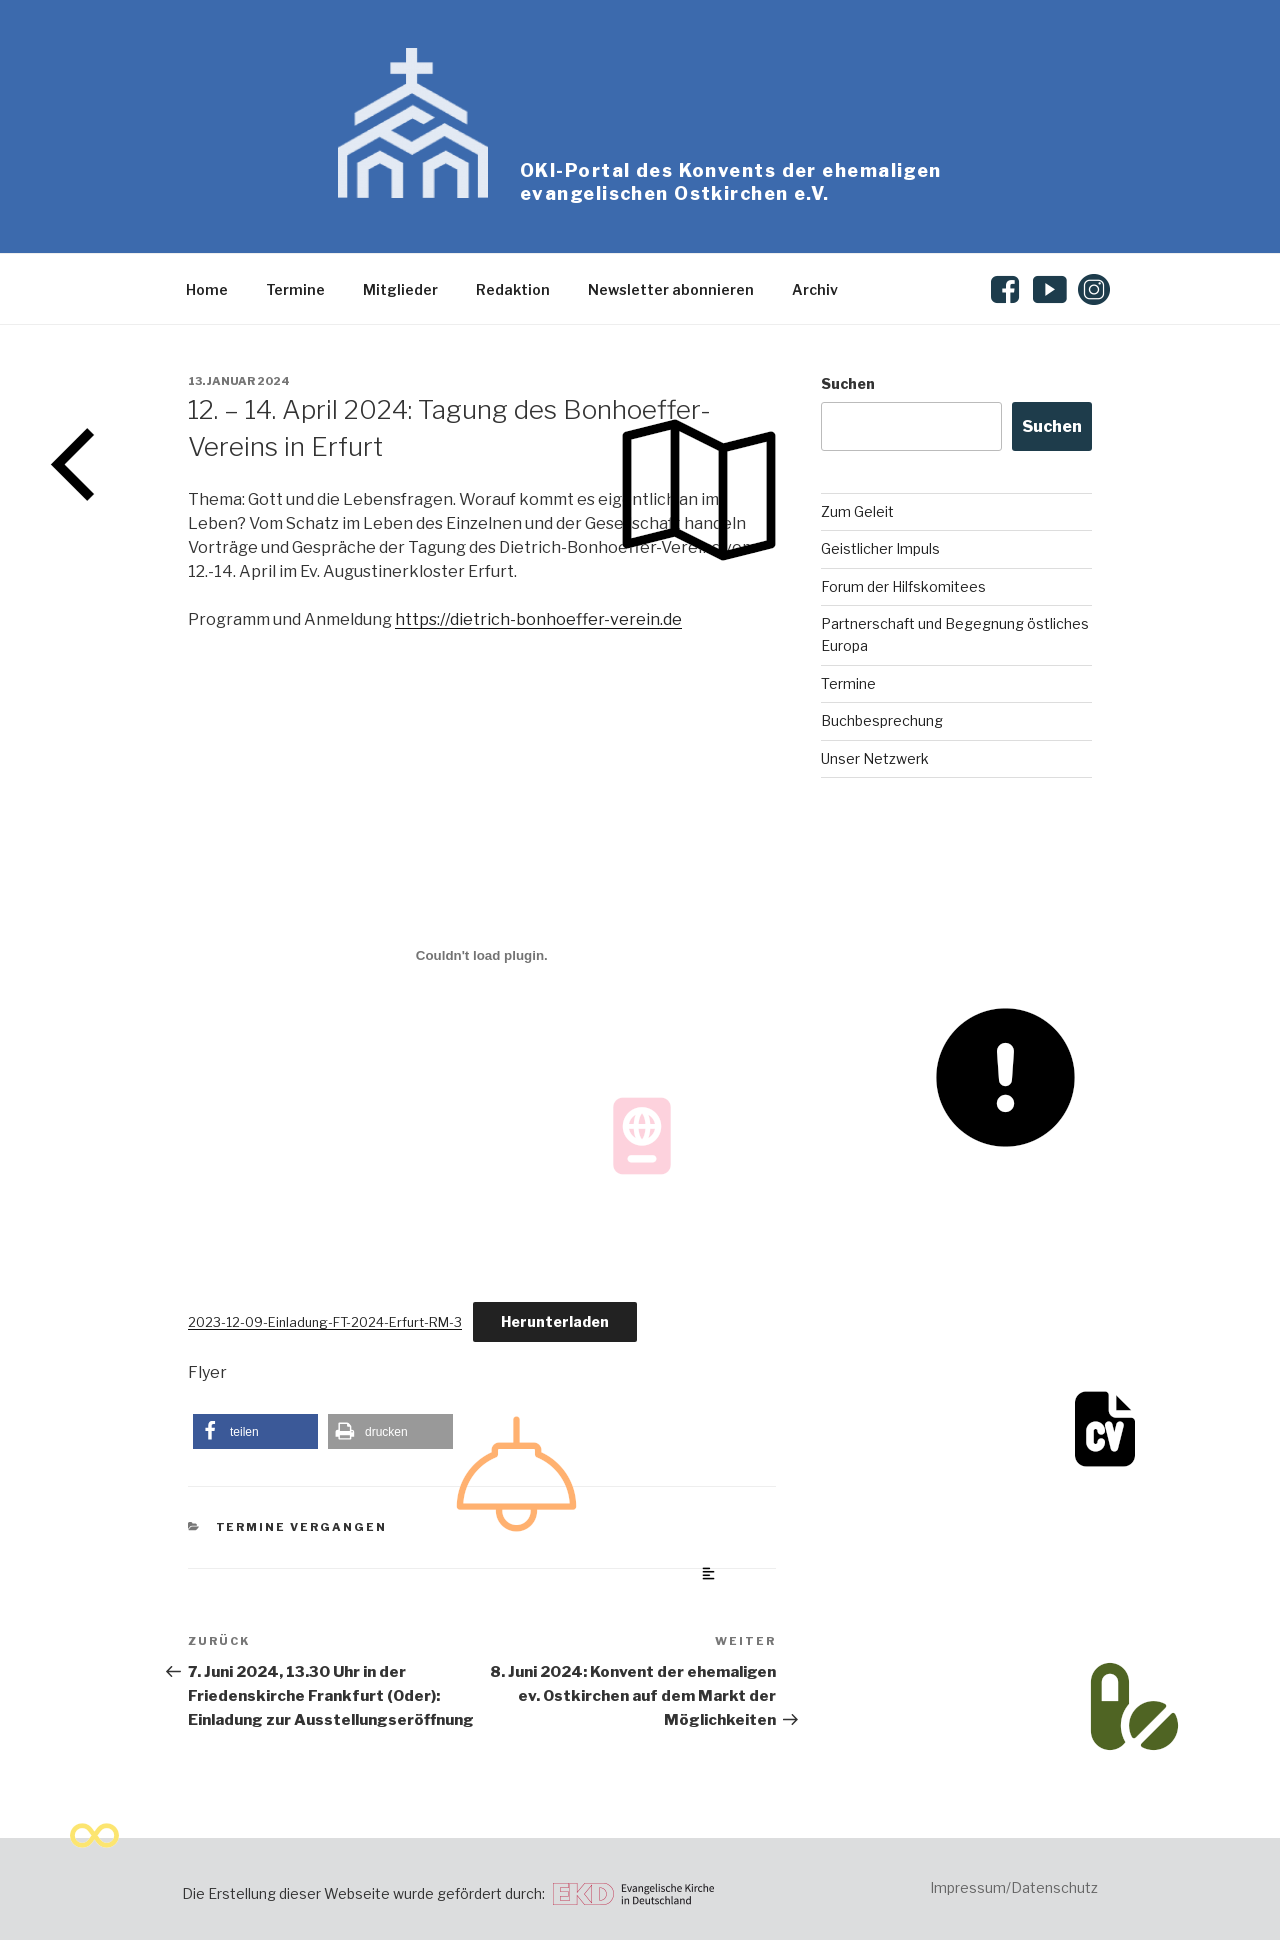 The width and height of the screenshot is (1280, 1940). Describe the element at coordinates (699, 490) in the screenshot. I see `view map or navigation` at that location.